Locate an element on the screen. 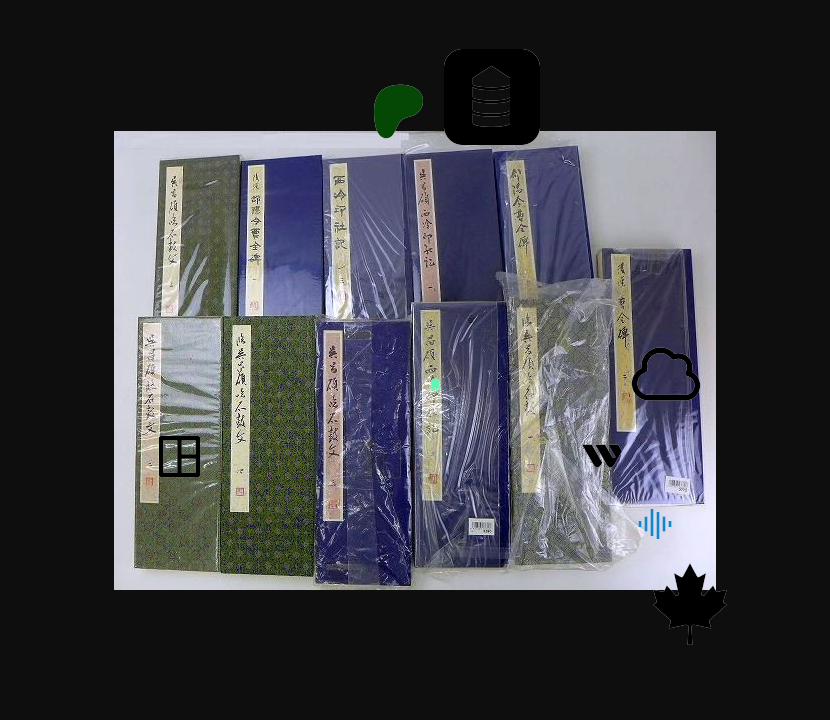  octopus deploy logo is located at coordinates (435, 385).